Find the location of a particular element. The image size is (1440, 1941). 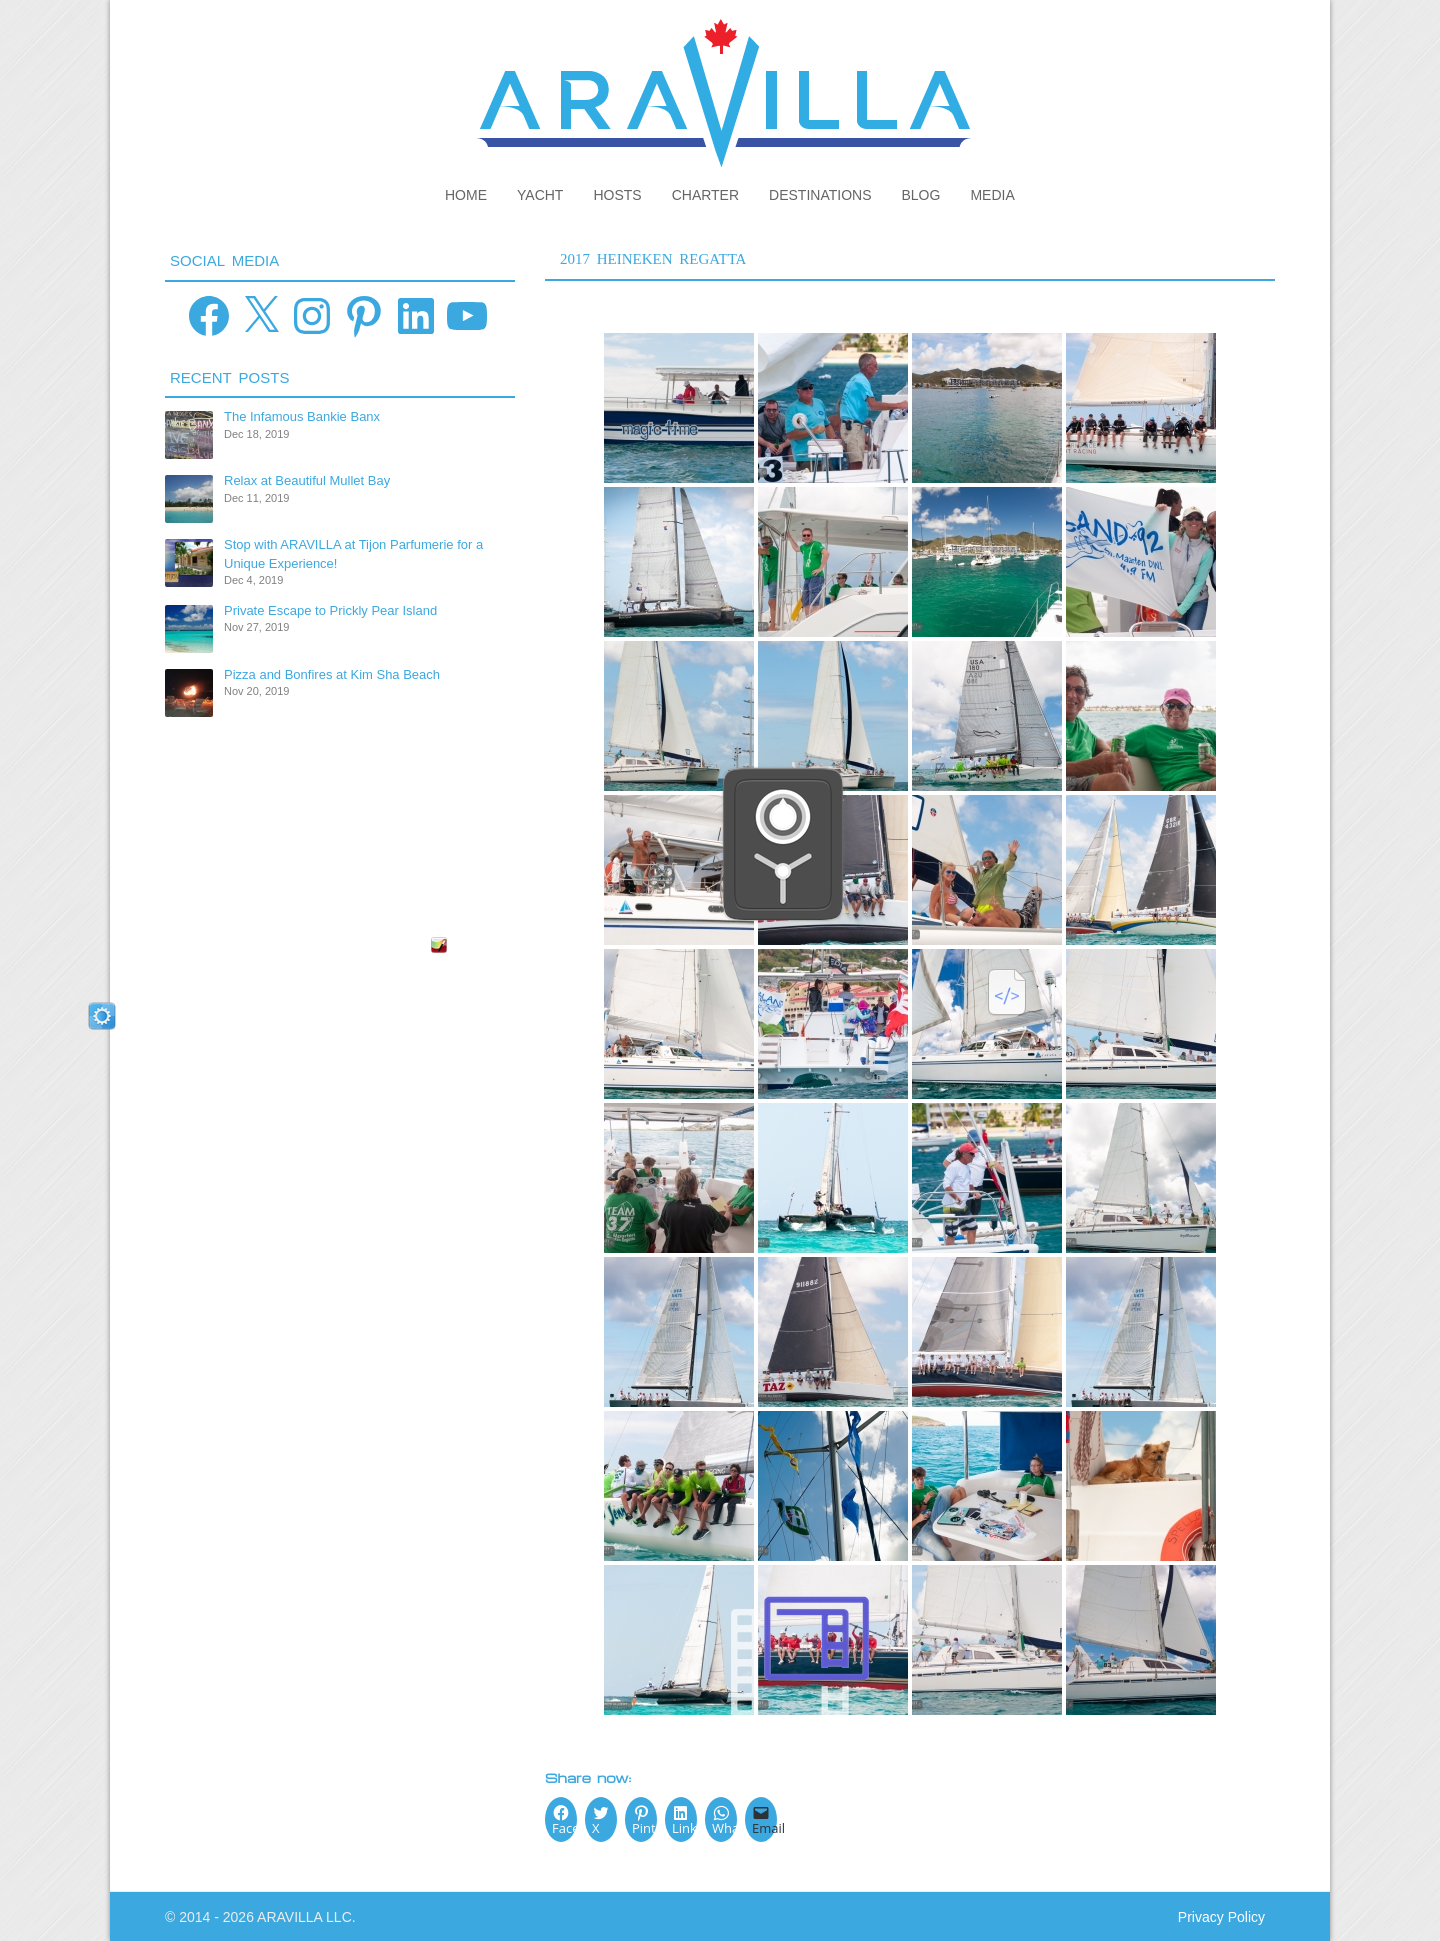

an HTML document or webpage file is located at coordinates (1007, 992).